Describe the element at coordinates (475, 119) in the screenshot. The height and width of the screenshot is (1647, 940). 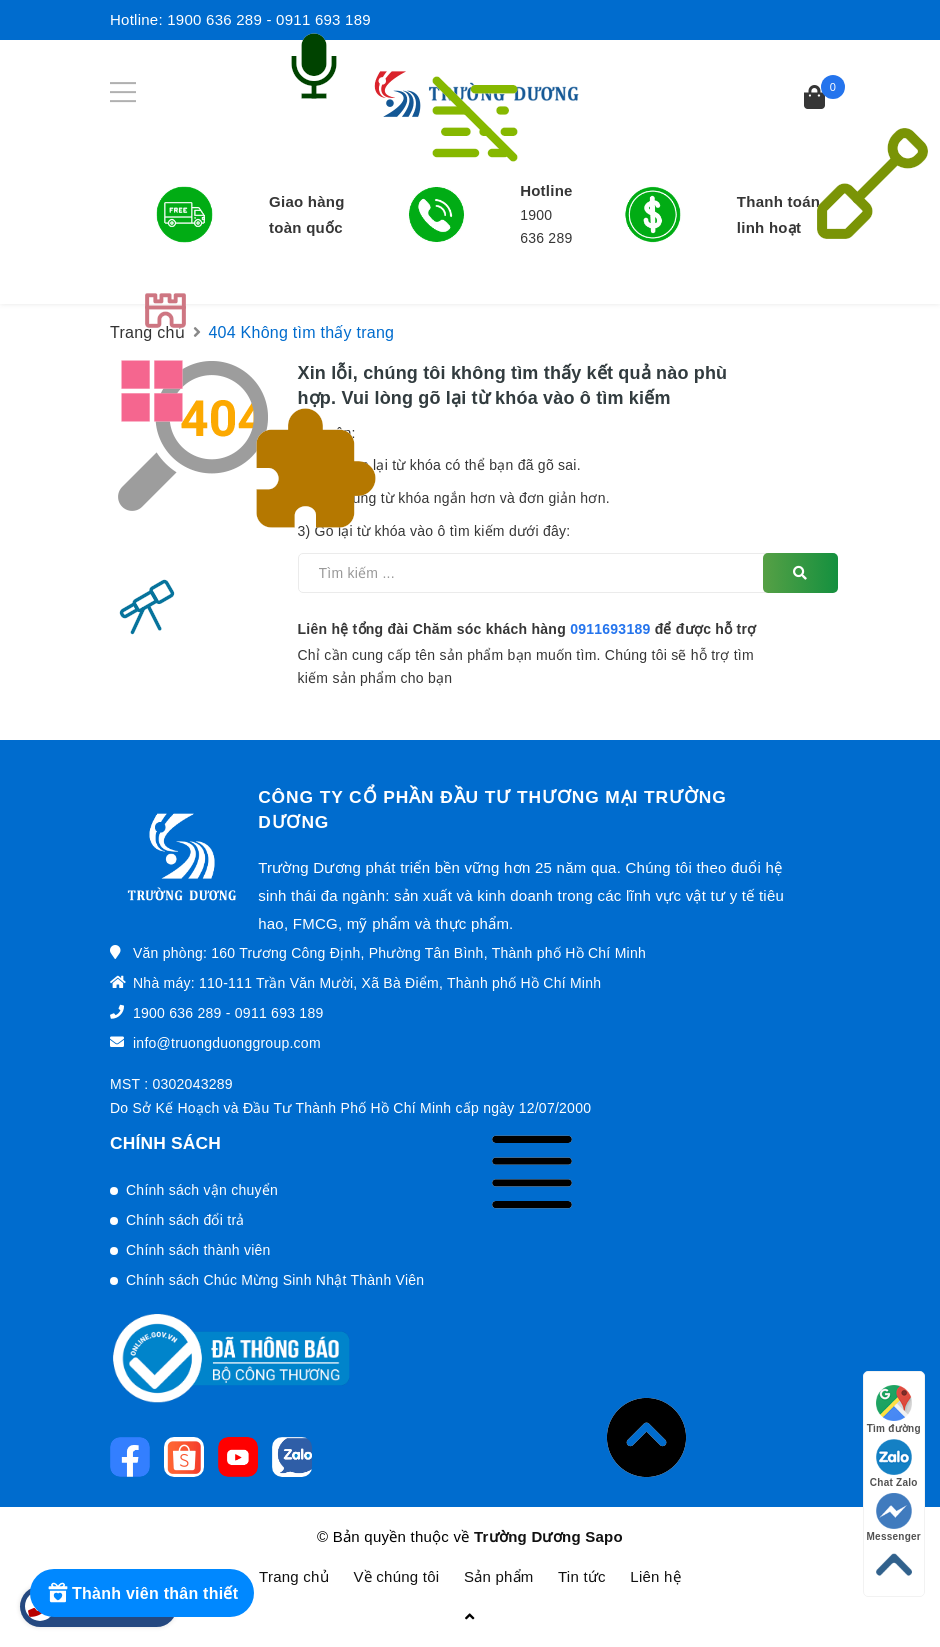
I see `disable mist or fog effect` at that location.